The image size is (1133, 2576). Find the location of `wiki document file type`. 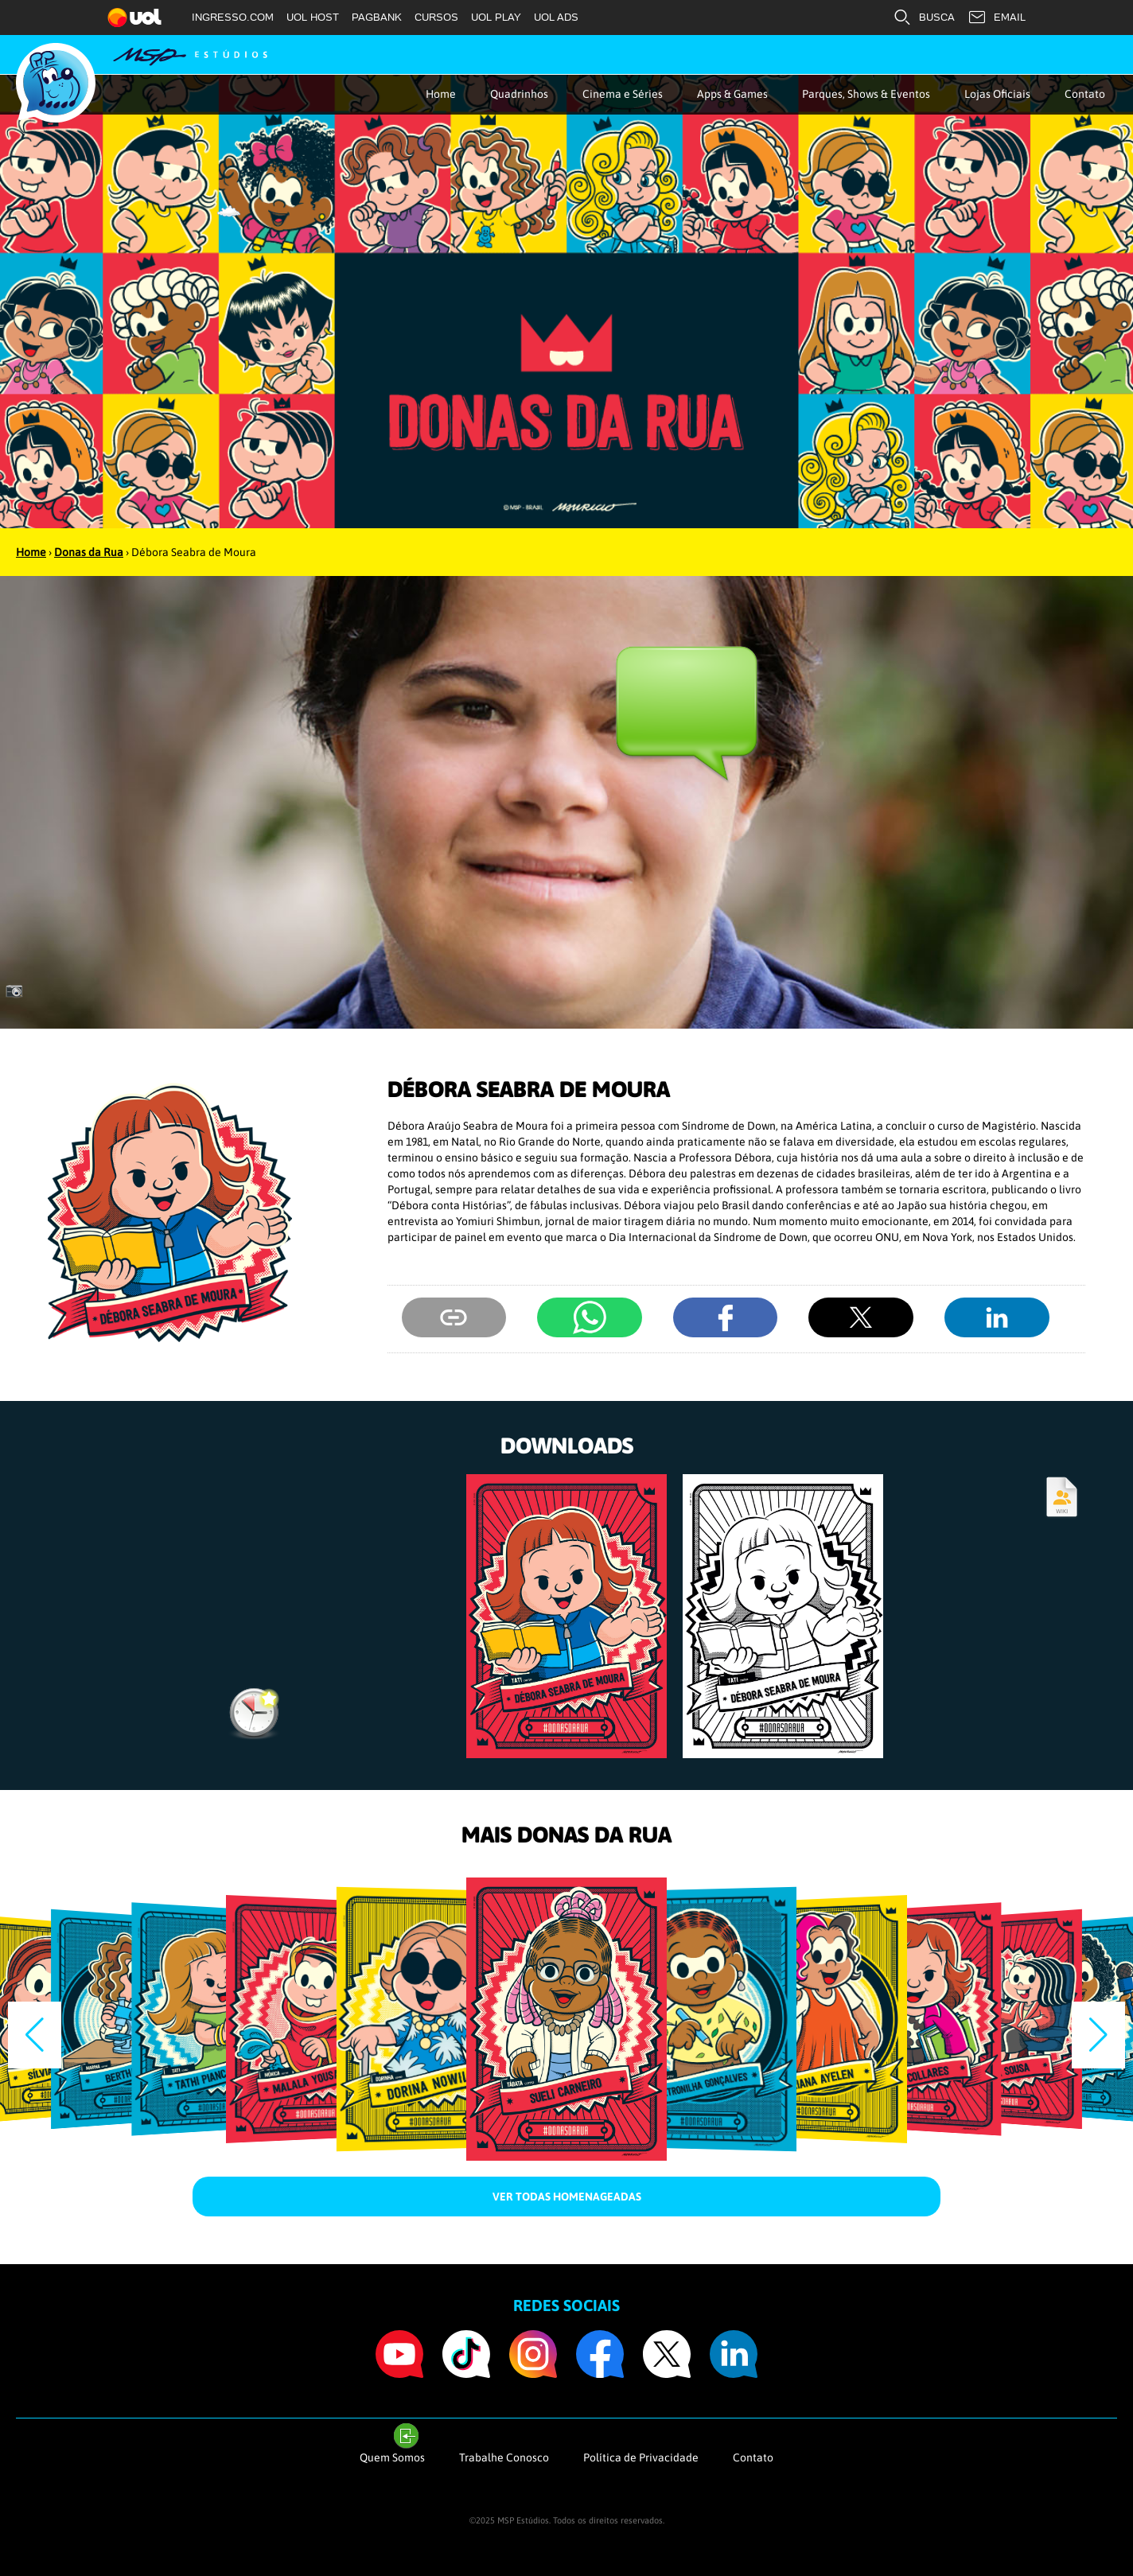

wiki document file type is located at coordinates (1061, 1497).